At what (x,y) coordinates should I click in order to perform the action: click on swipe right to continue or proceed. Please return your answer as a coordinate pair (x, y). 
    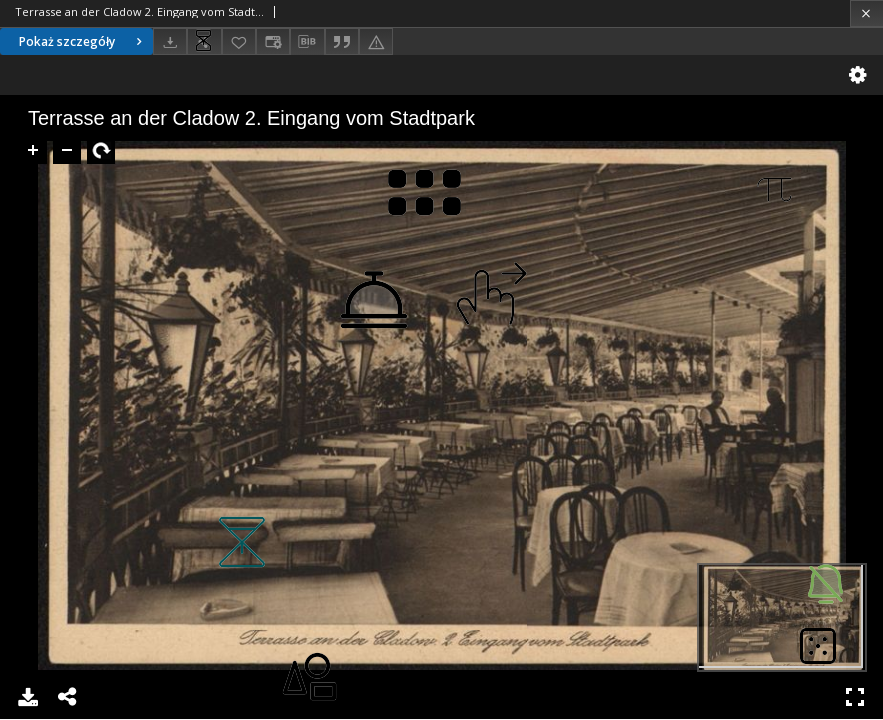
    Looking at the image, I should click on (488, 296).